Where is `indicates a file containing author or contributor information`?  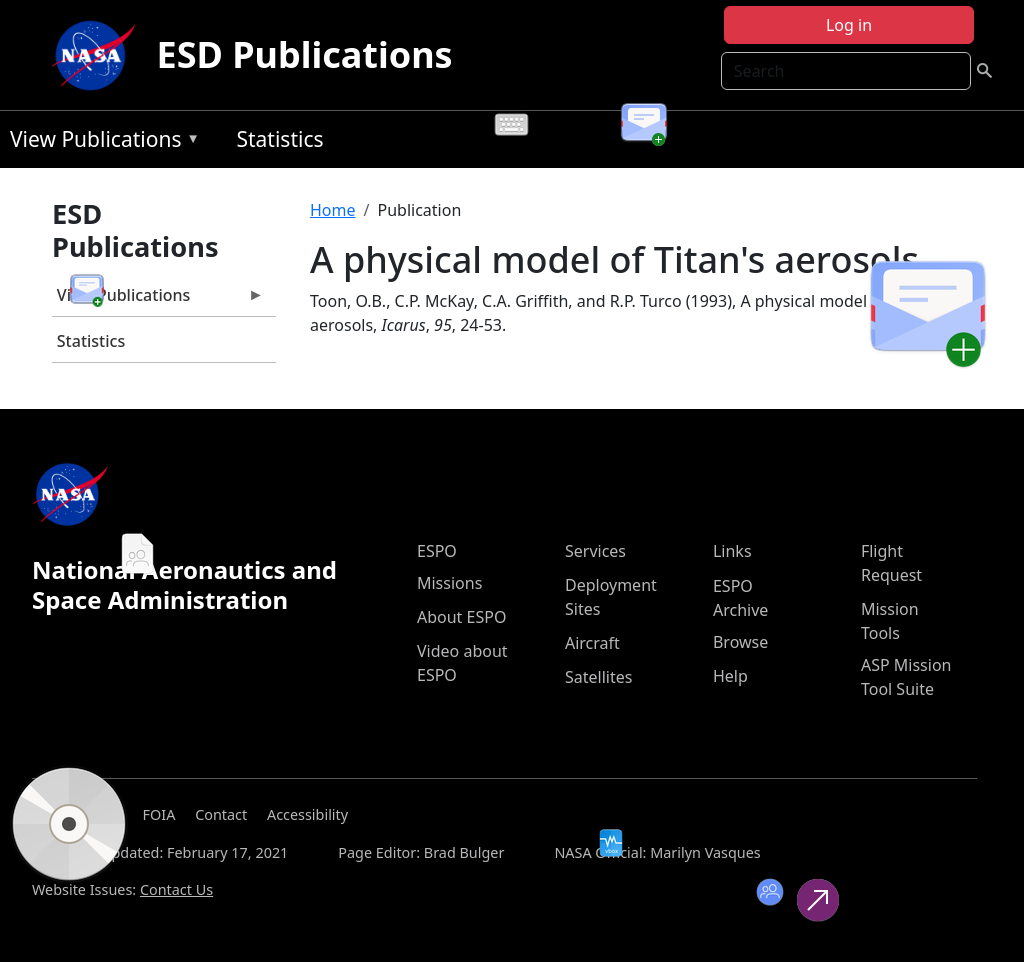 indicates a file containing author or contributor information is located at coordinates (137, 553).